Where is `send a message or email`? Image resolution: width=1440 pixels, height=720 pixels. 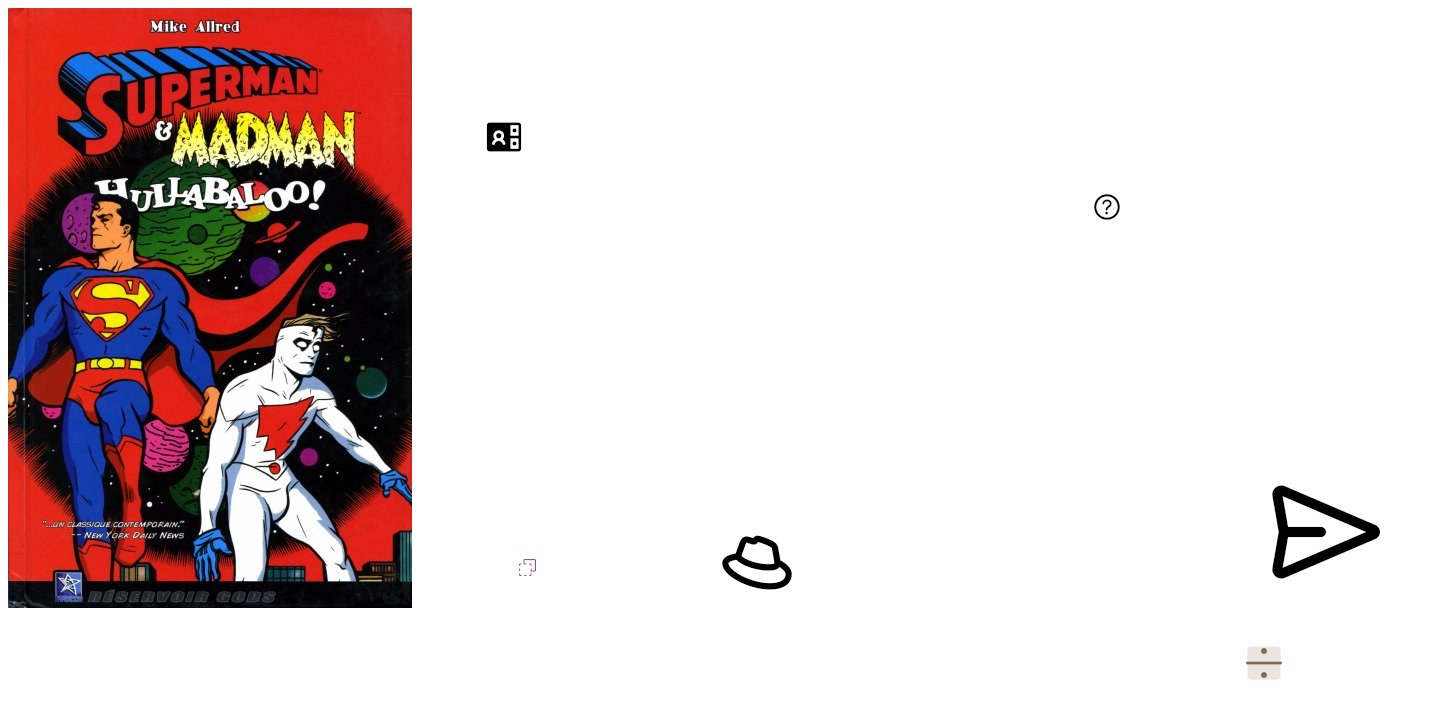 send a message or email is located at coordinates (1326, 532).